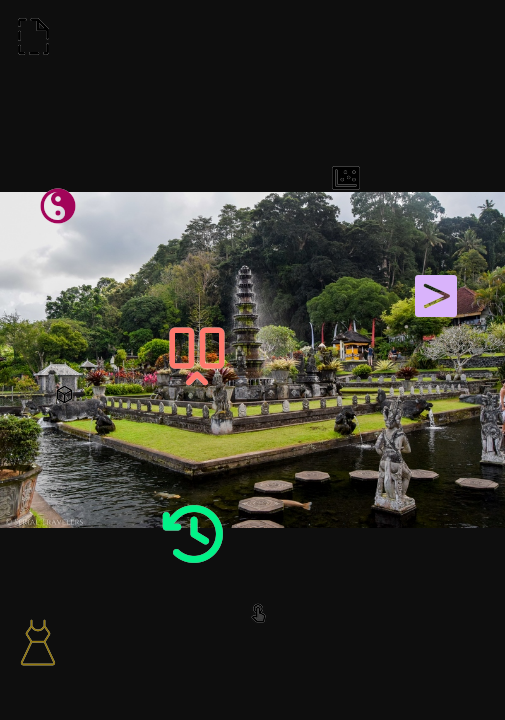  I want to click on browse women's clothing, so click(38, 645).